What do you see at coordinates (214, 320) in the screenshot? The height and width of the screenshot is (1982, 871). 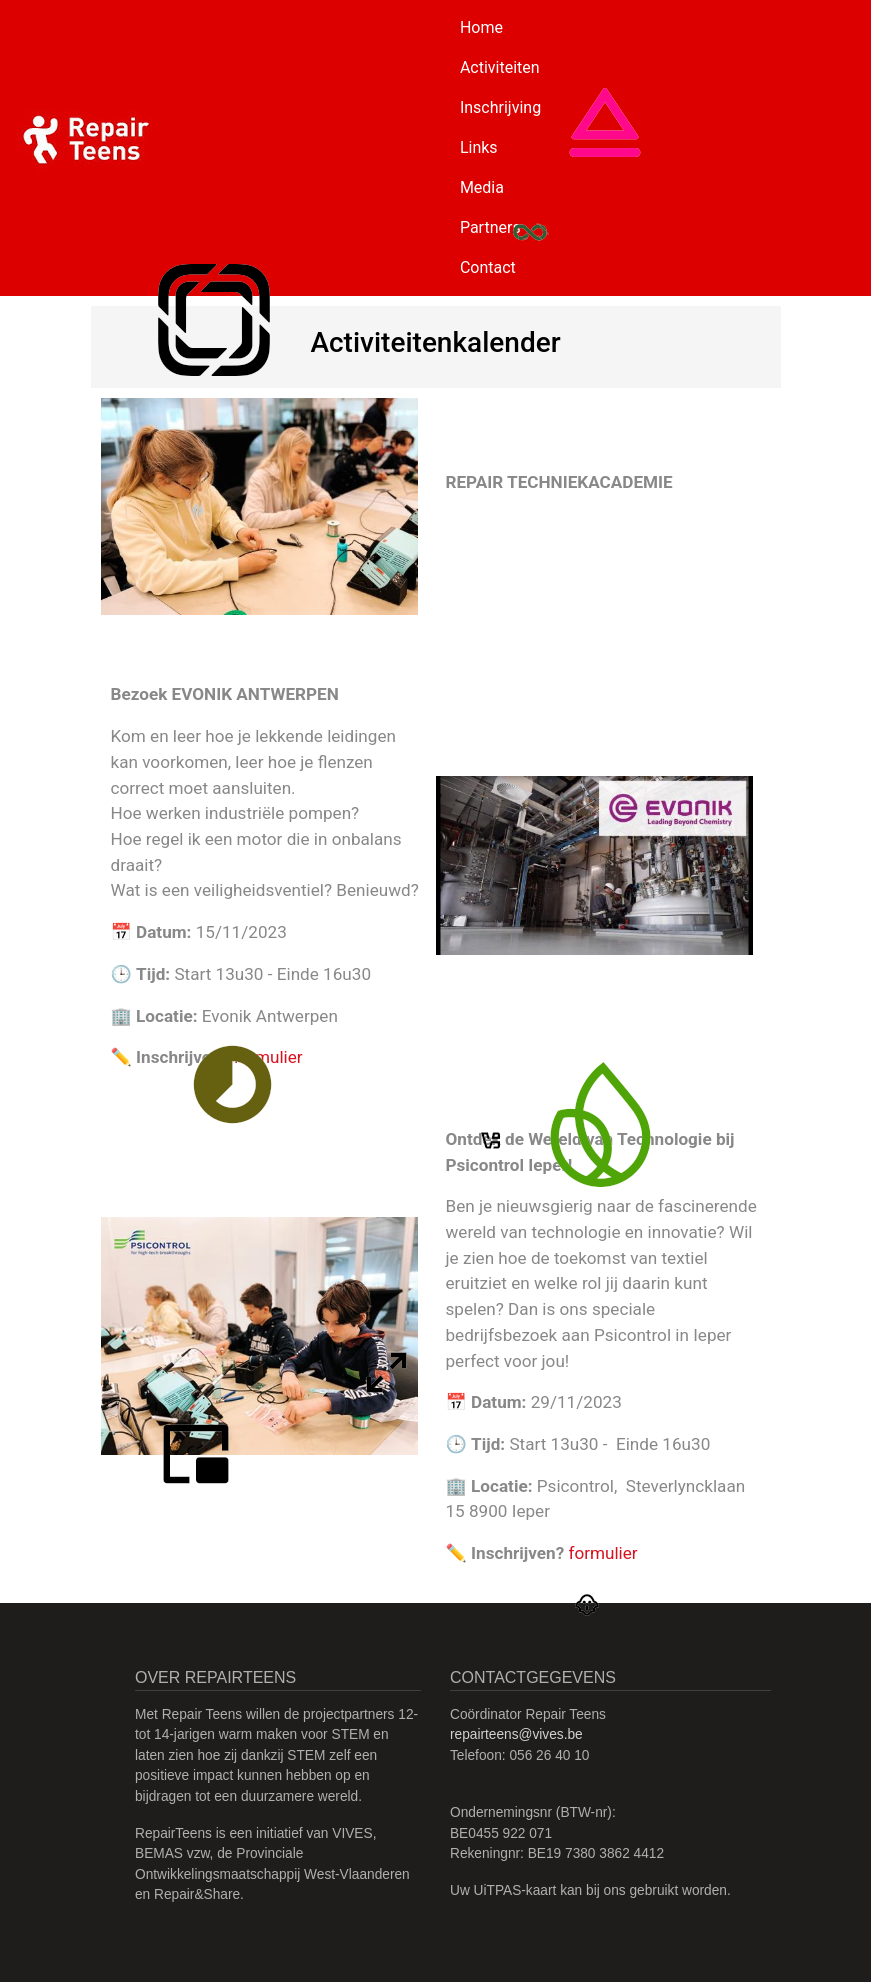 I see `Prismic CMS logo` at bounding box center [214, 320].